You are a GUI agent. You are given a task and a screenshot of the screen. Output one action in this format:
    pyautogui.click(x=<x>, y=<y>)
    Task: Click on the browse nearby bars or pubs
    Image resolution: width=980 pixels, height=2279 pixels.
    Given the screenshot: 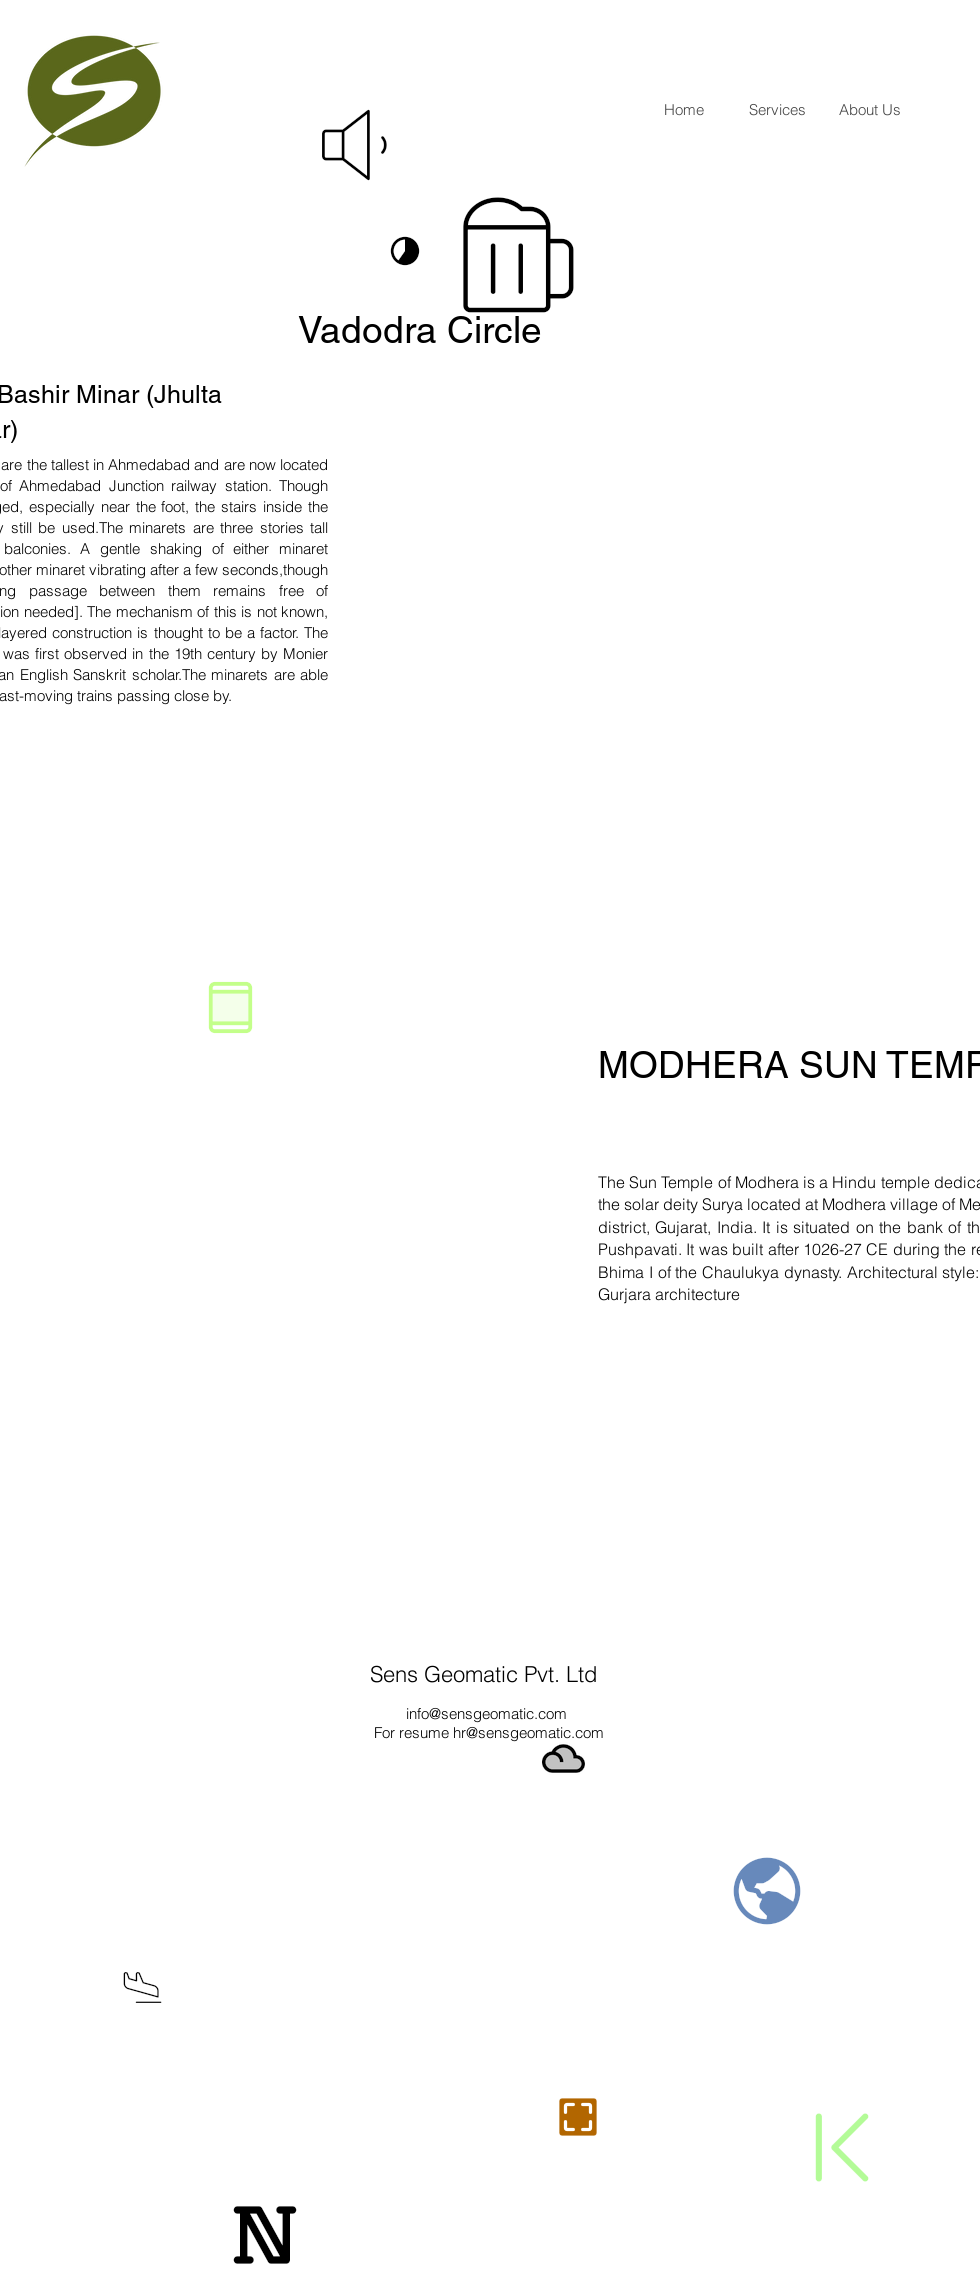 What is the action you would take?
    pyautogui.click(x=511, y=259)
    